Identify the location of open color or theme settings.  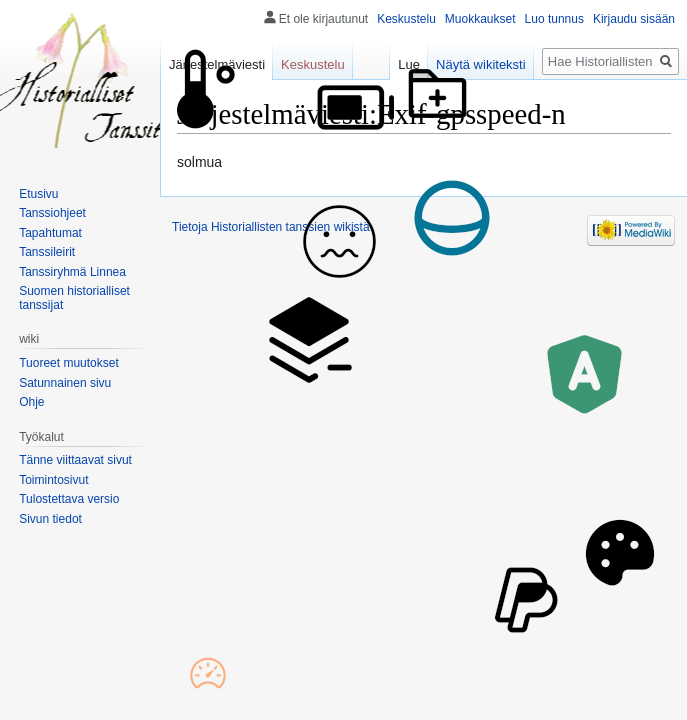
(620, 554).